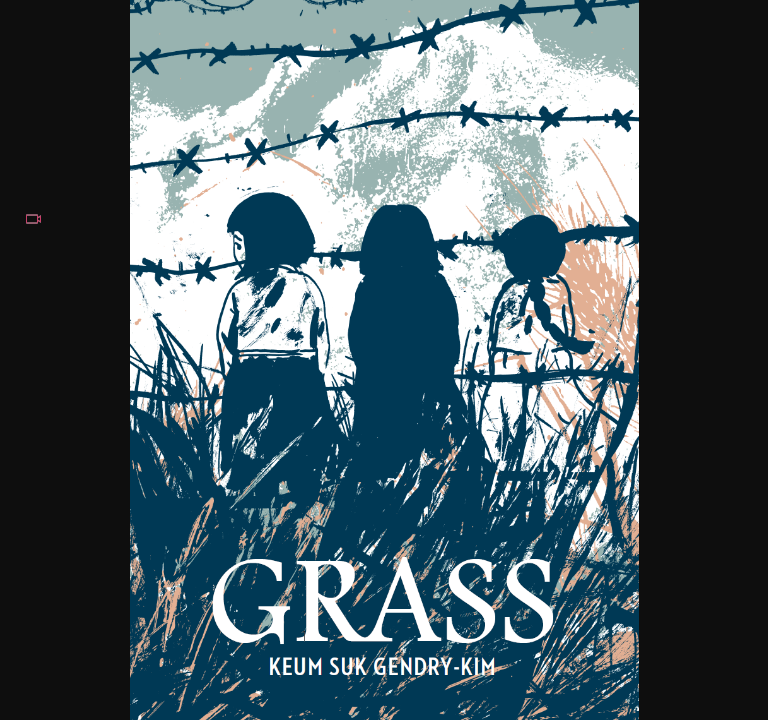  Describe the element at coordinates (304, 636) in the screenshot. I see `indicates first place or top ranking` at that location.